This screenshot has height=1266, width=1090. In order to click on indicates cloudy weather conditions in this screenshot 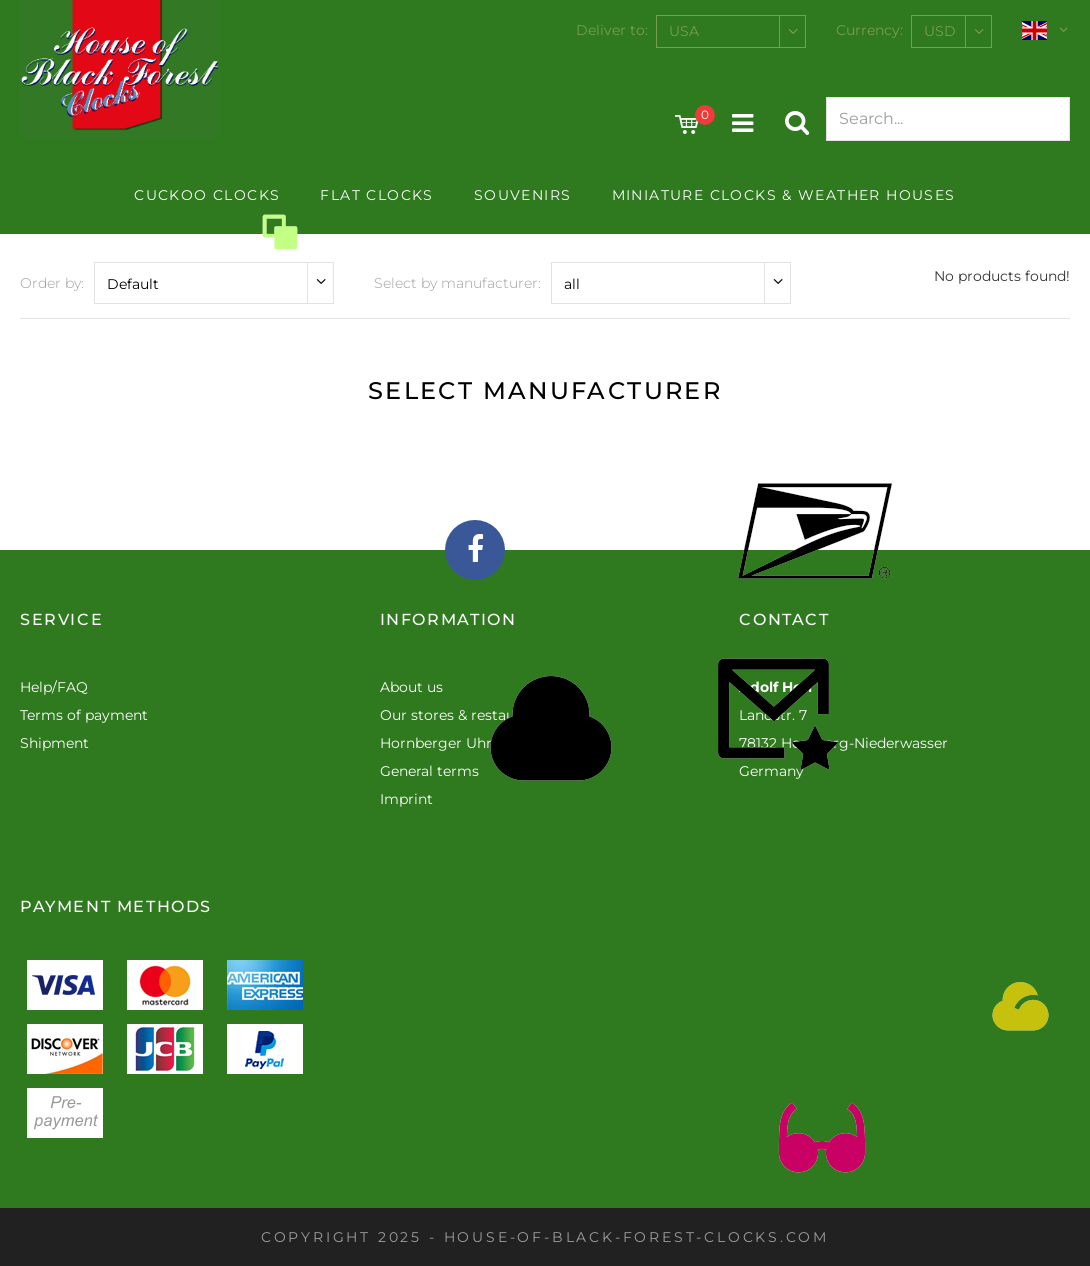, I will do `click(551, 731)`.